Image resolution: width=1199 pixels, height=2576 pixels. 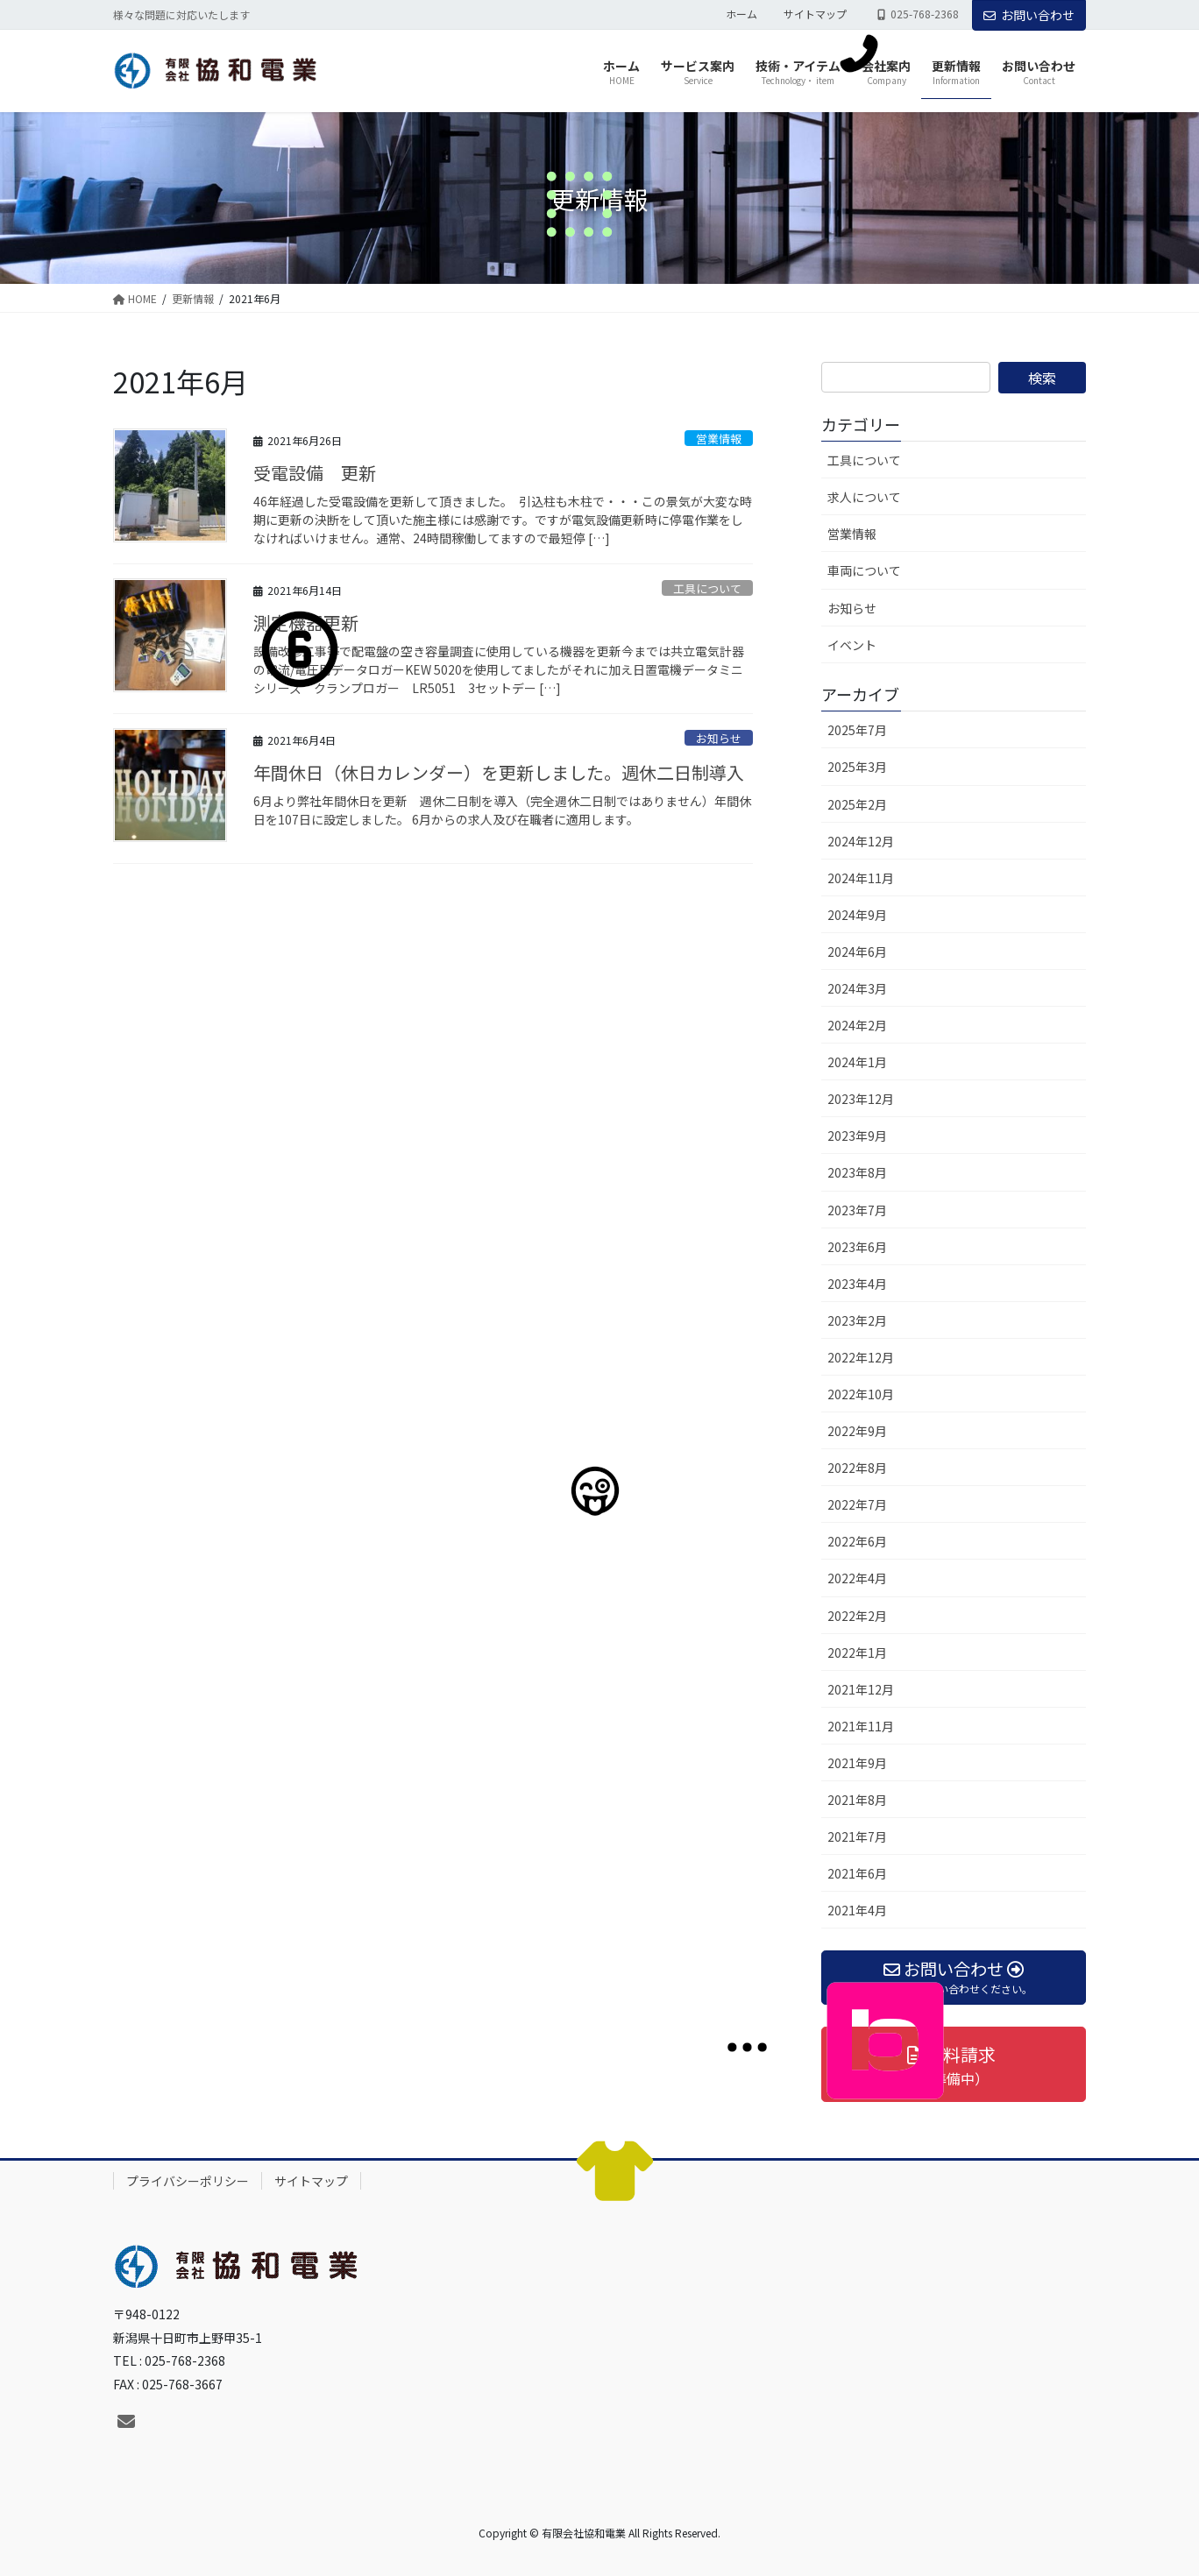 I want to click on bimobject logo, so click(x=885, y=2041).